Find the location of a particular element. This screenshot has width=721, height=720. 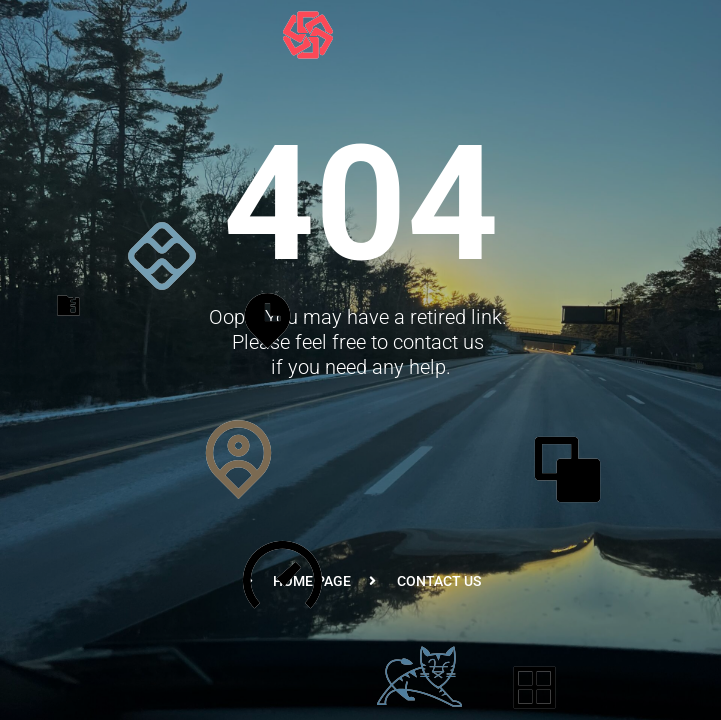

send selected object backward one layer is located at coordinates (567, 469).